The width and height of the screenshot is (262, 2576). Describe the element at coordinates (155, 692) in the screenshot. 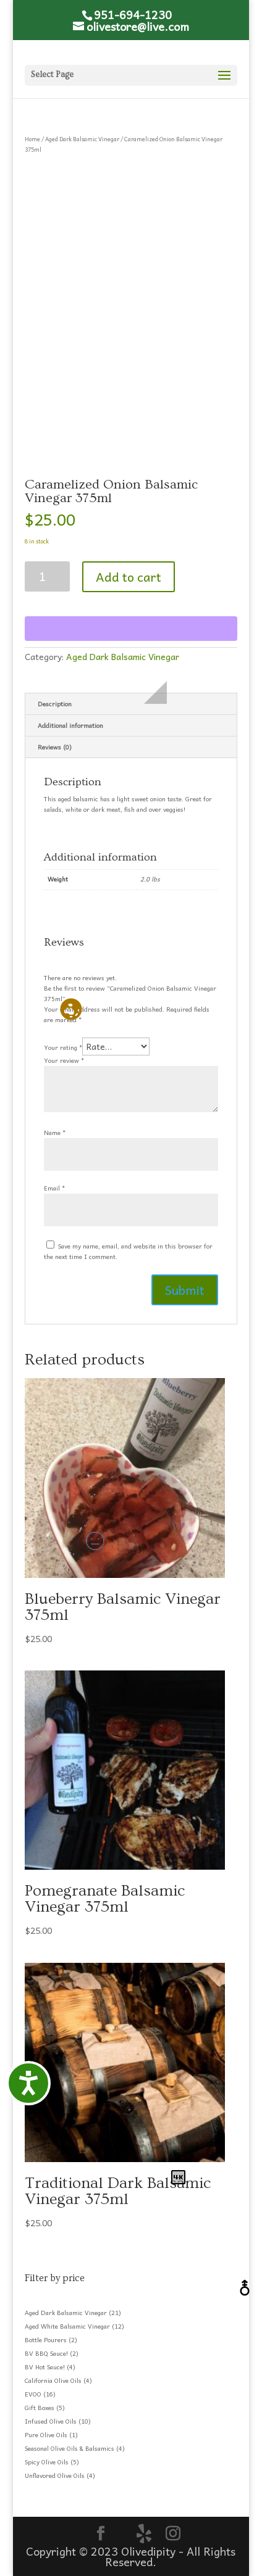

I see `indicates no cellular signal` at that location.